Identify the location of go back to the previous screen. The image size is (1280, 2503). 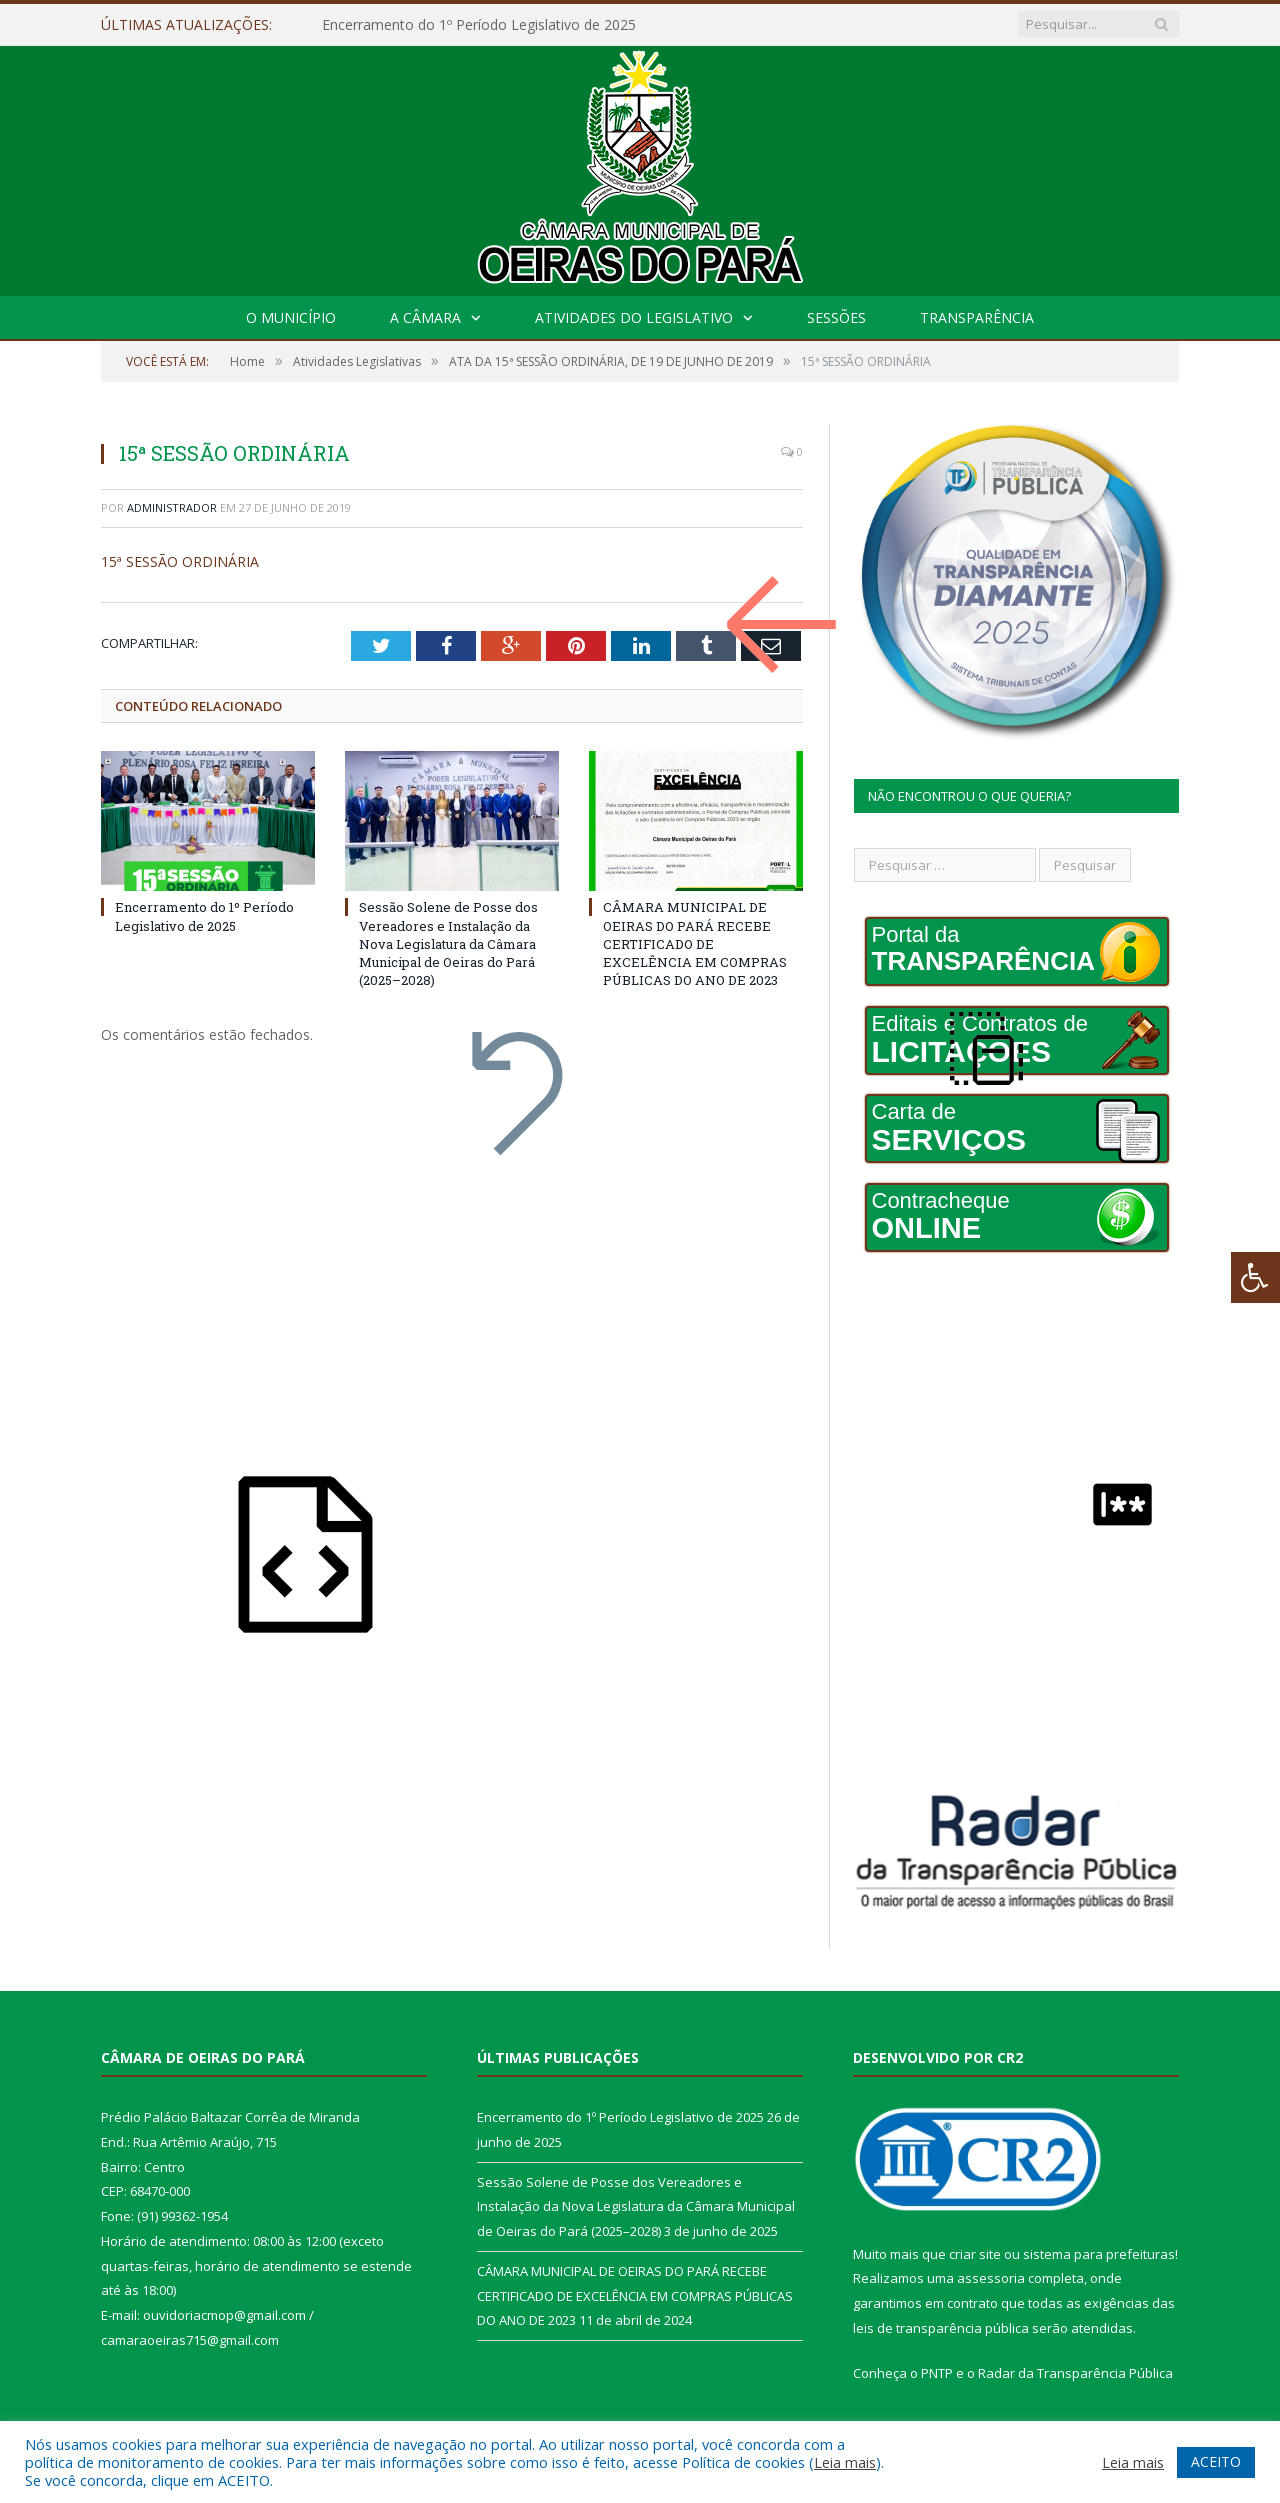
(781, 620).